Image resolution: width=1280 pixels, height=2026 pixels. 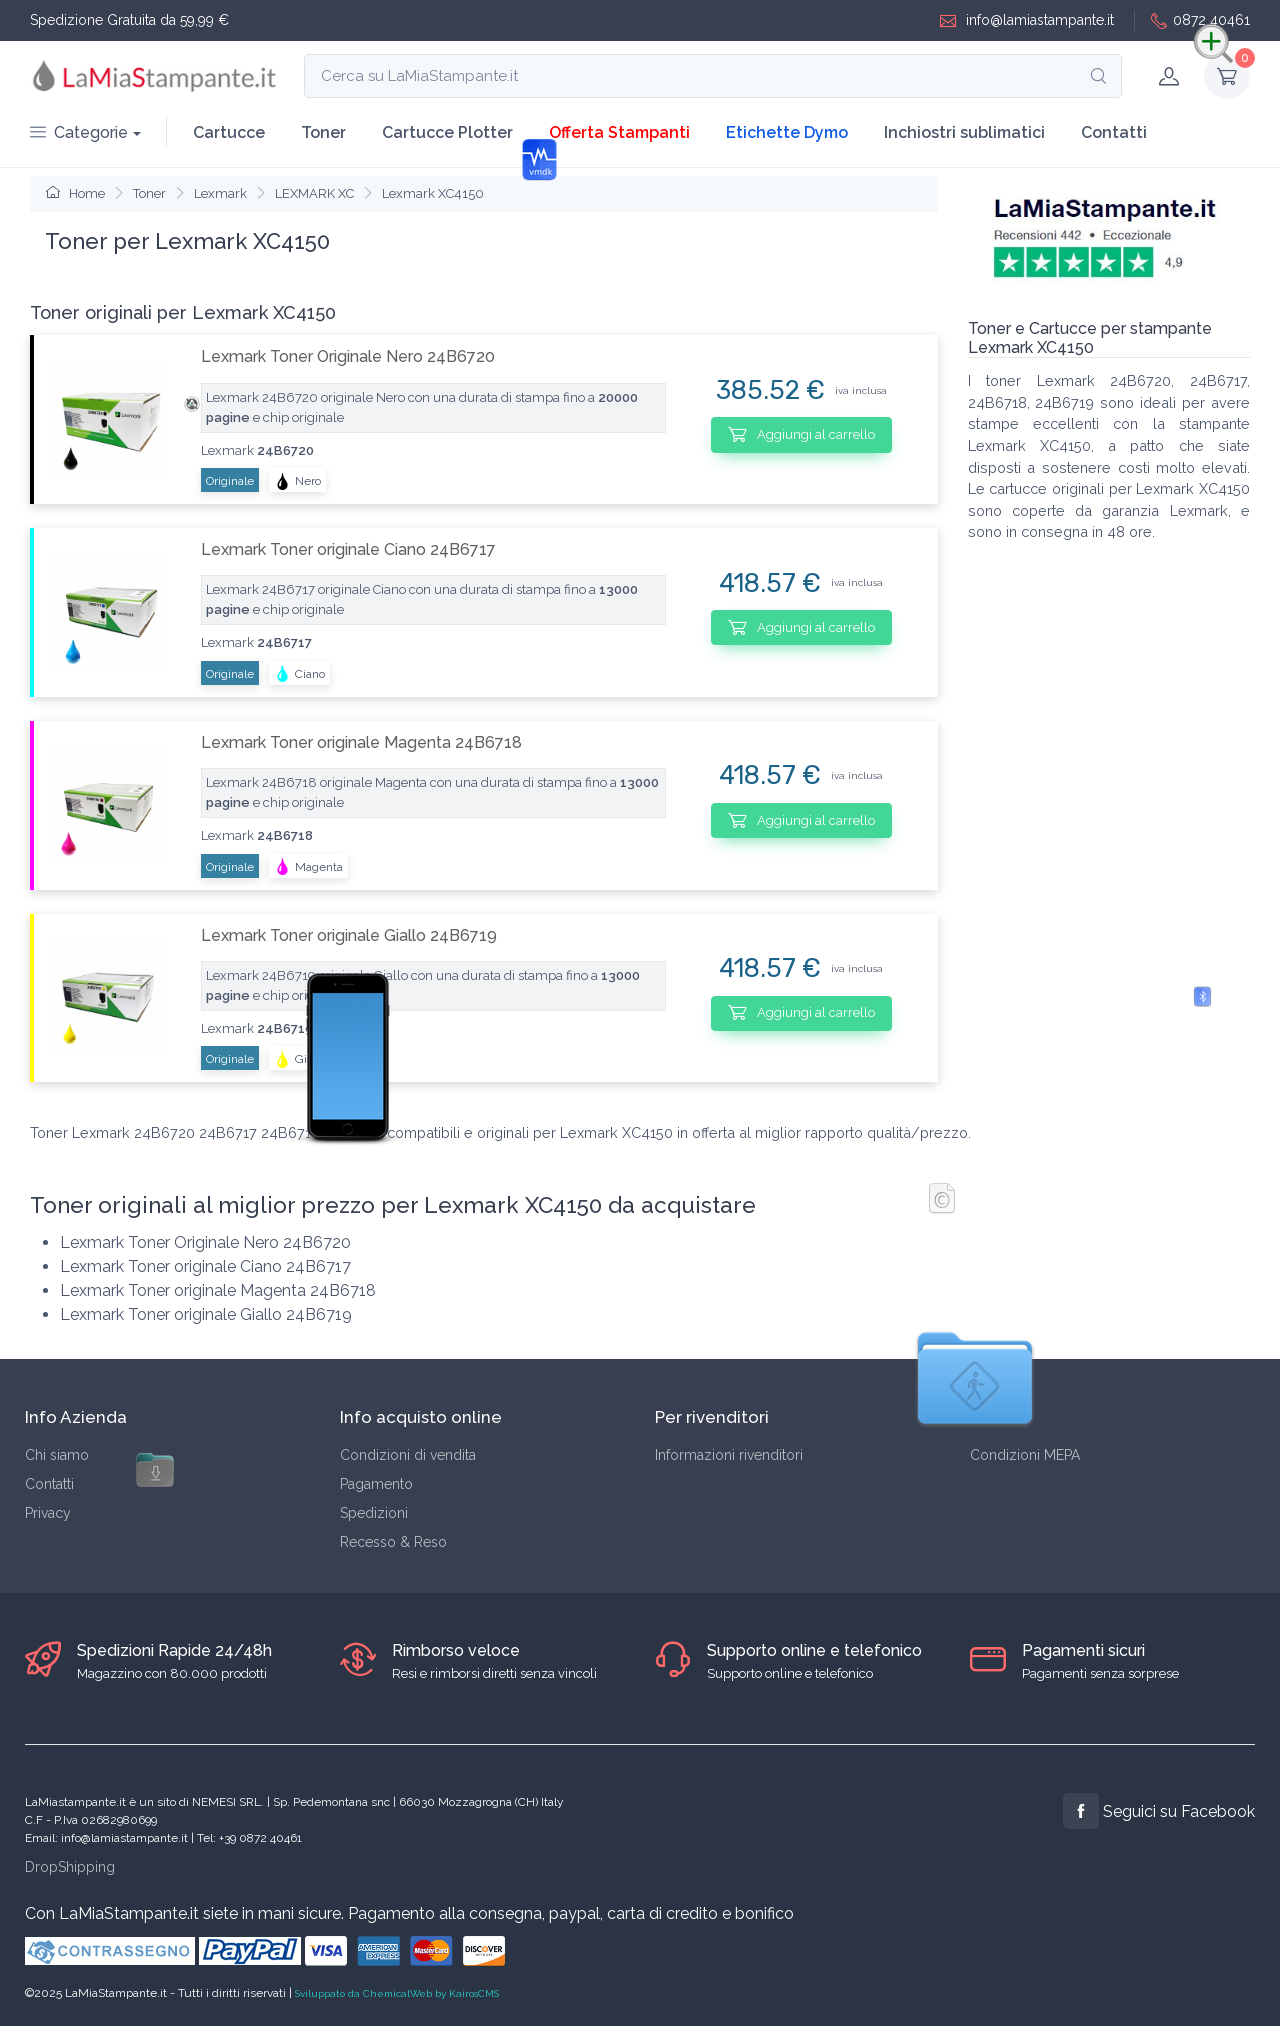 I want to click on access the public folder for shared files, so click(x=975, y=1378).